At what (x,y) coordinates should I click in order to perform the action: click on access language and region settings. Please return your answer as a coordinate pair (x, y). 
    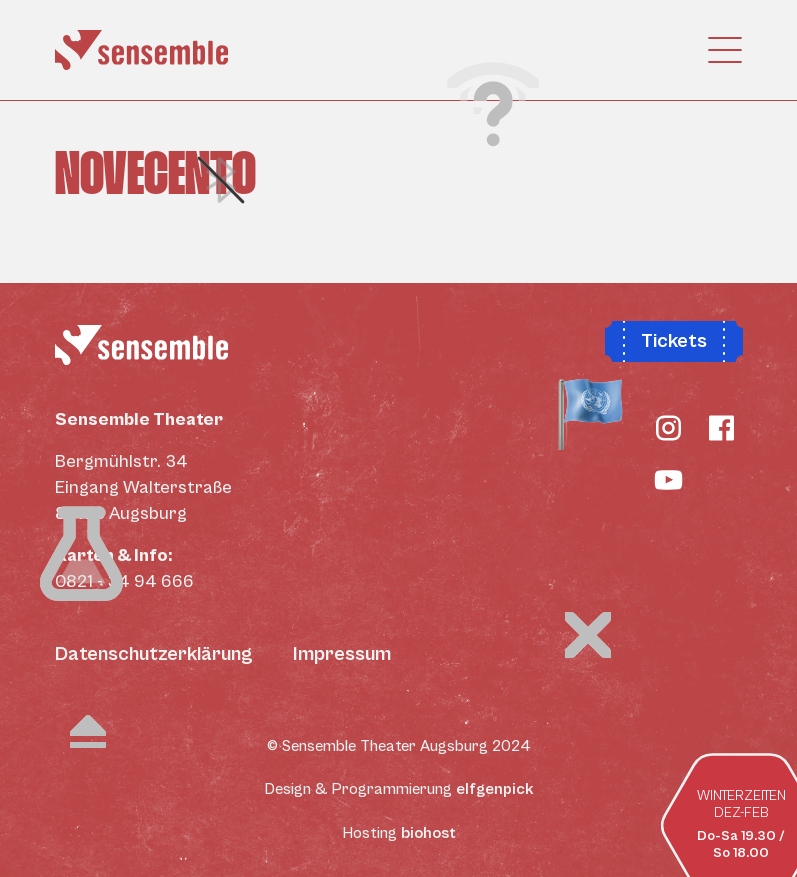
    Looking at the image, I should click on (590, 414).